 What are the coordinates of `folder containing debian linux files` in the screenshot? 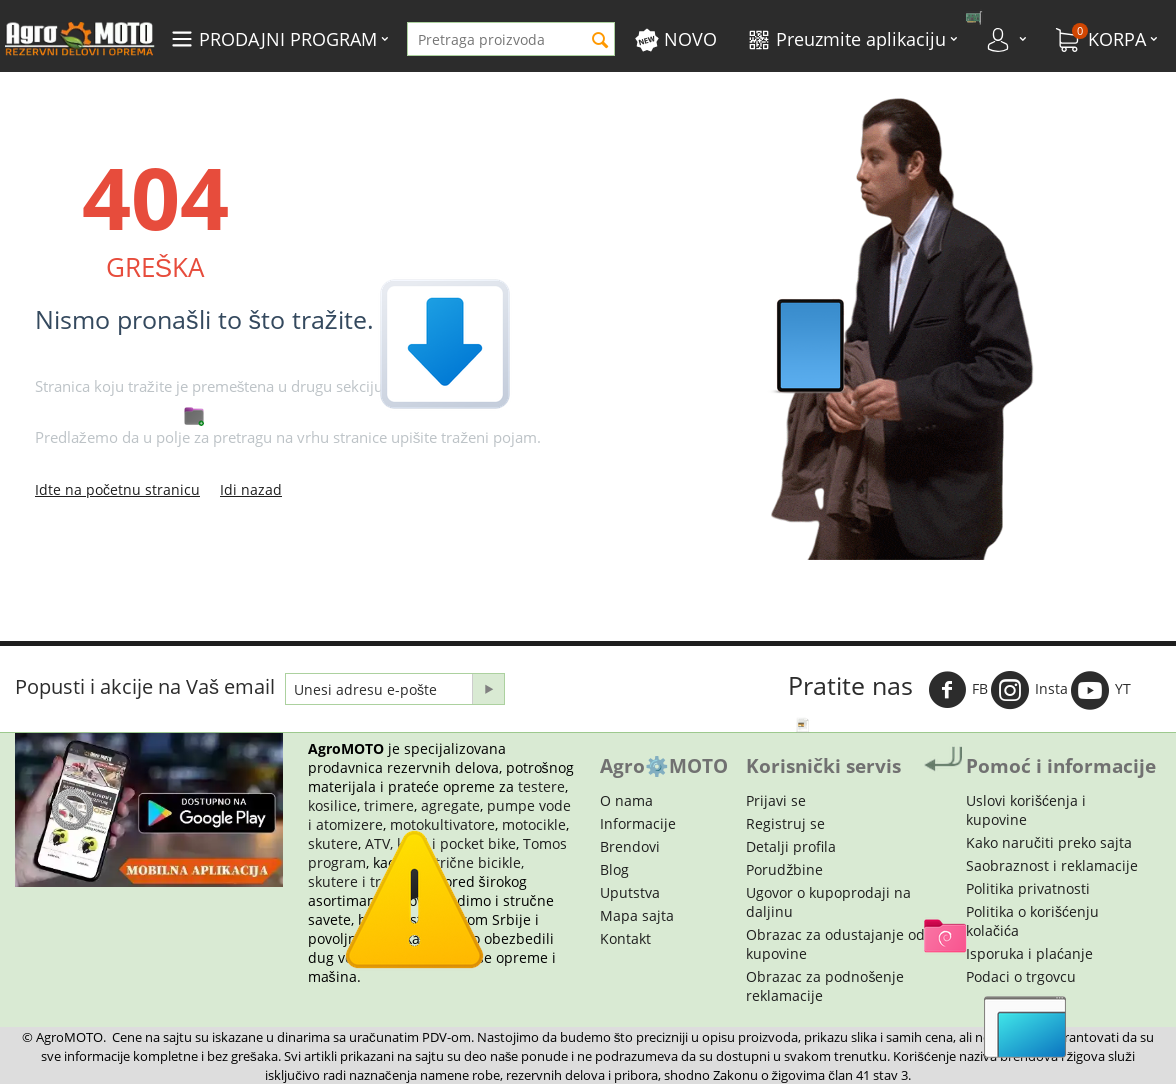 It's located at (945, 937).